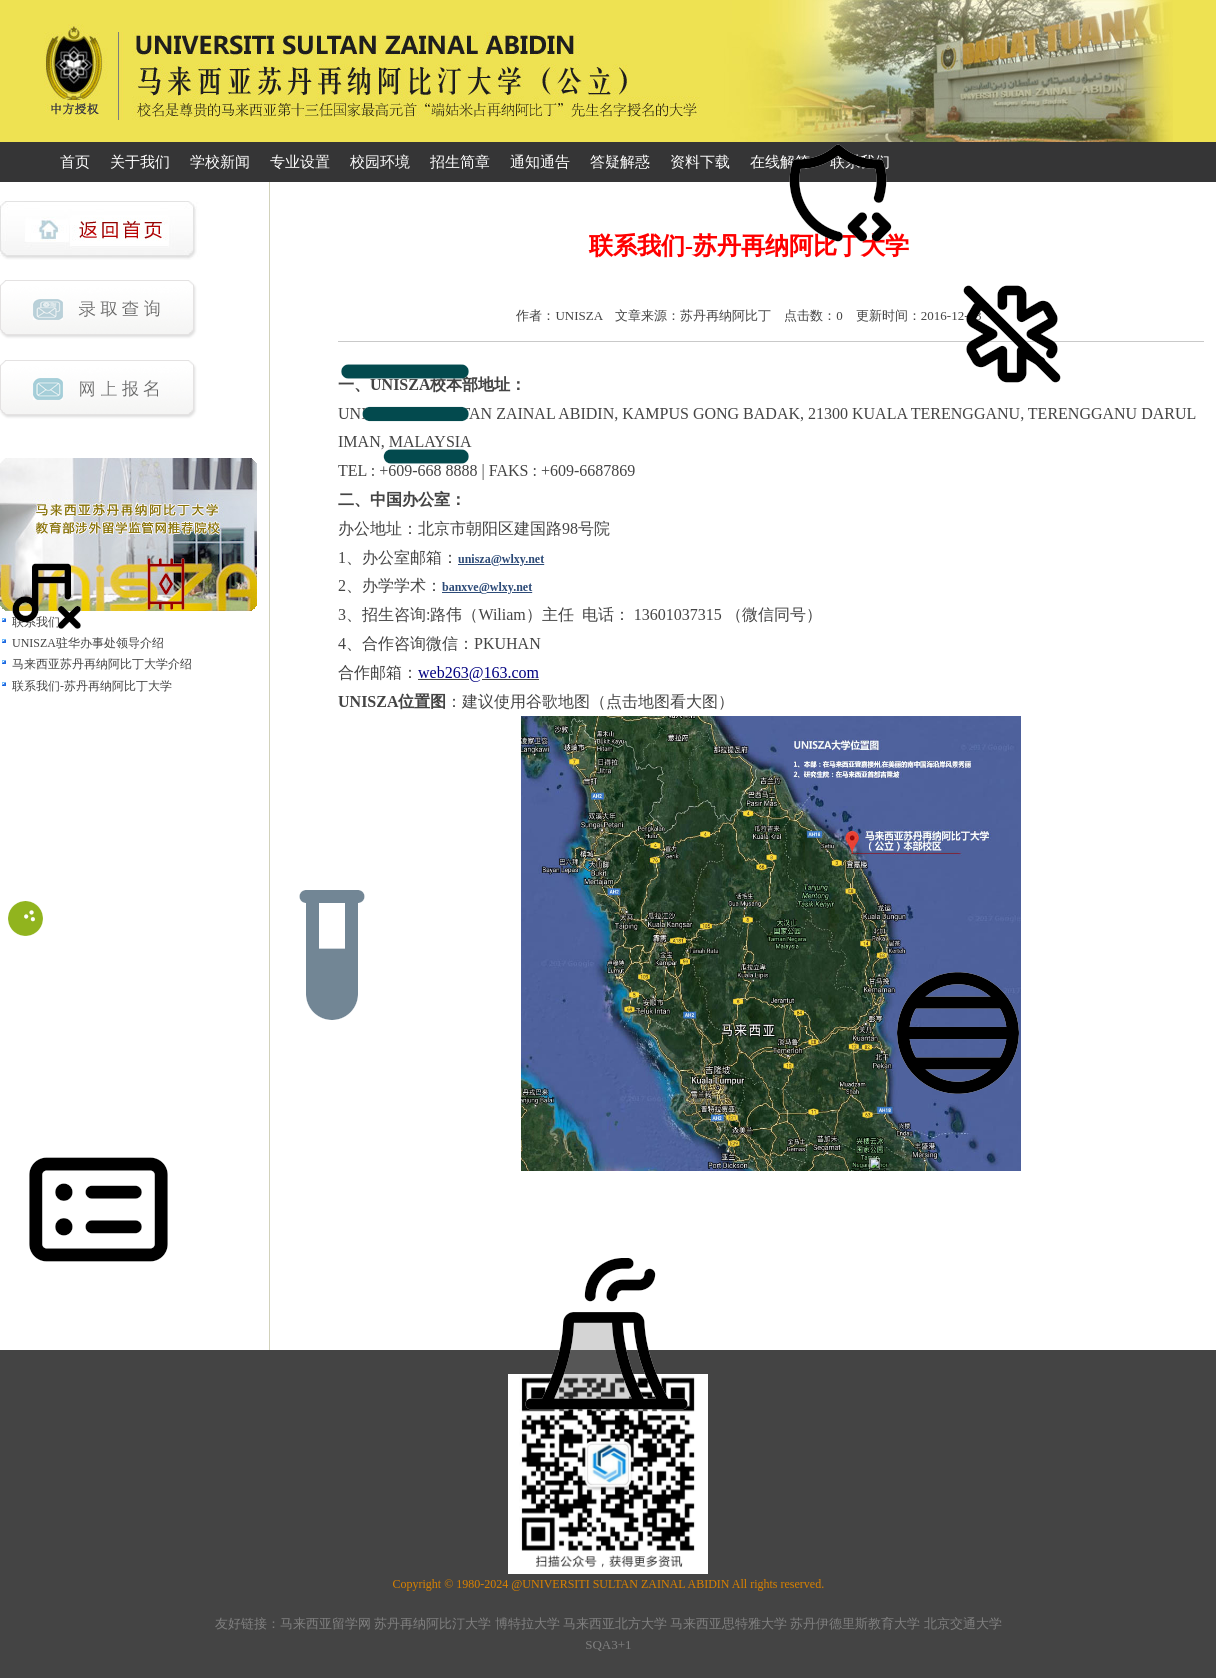  What do you see at coordinates (25, 918) in the screenshot?
I see `access bowling or sports games` at bounding box center [25, 918].